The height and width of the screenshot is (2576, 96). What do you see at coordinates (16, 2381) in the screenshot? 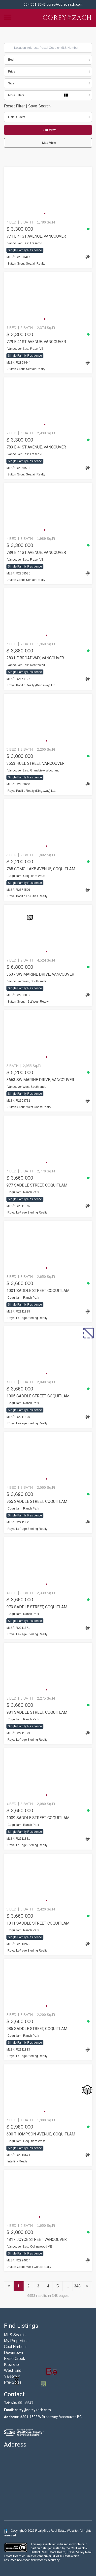
I see `traffic or transportation settings` at bounding box center [16, 2381].